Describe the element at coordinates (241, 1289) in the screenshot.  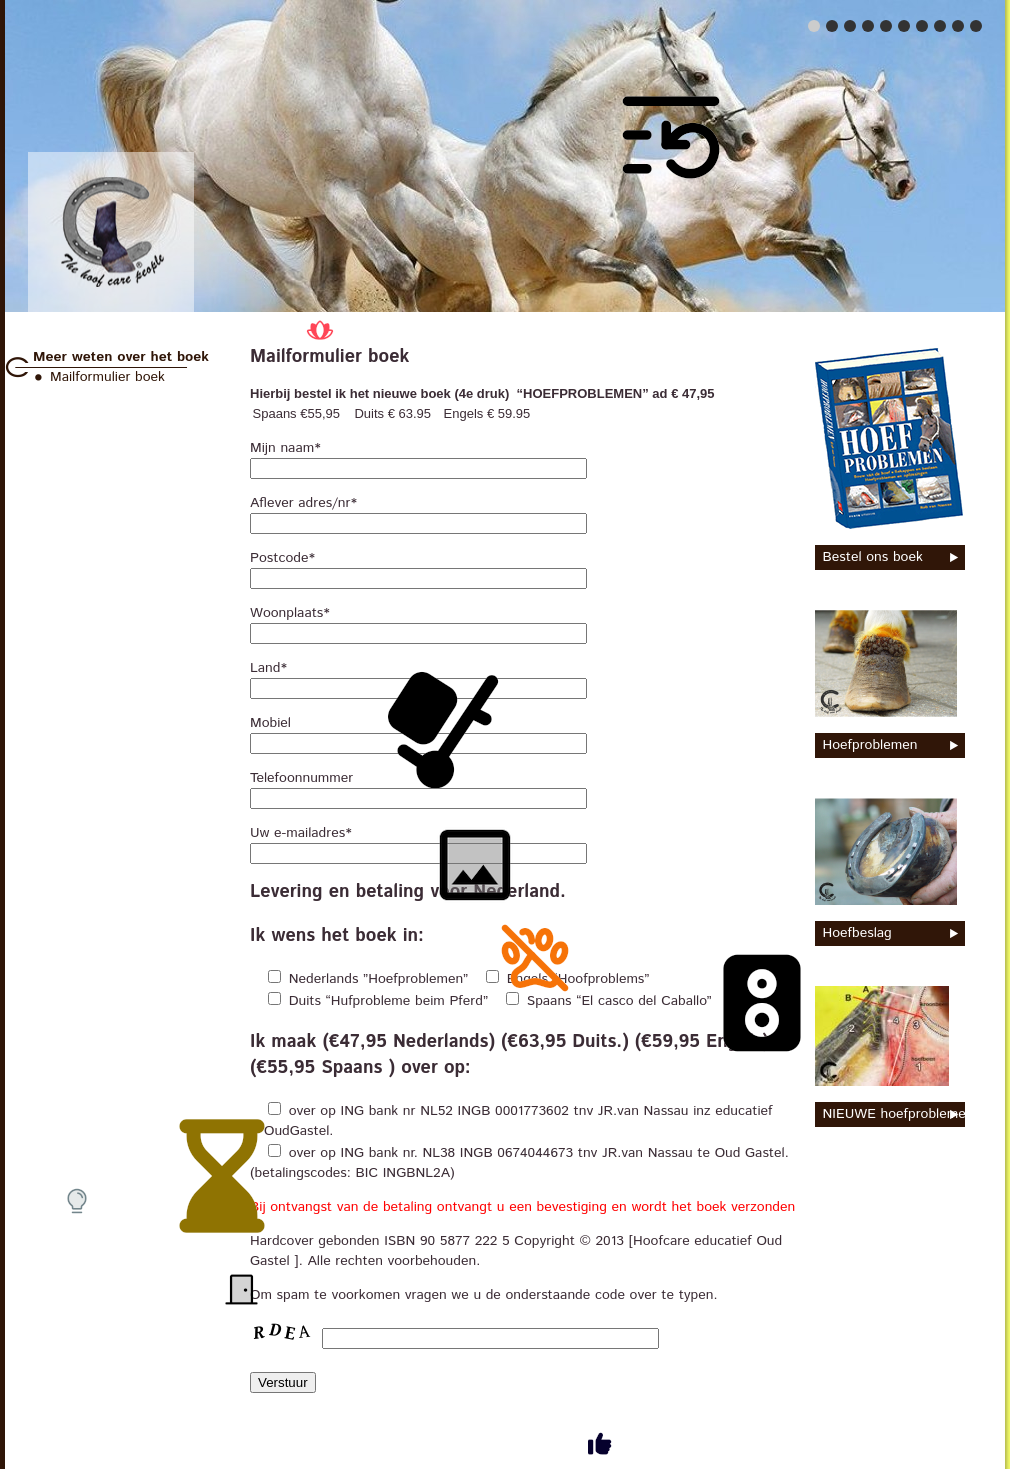
I see `exit or log out of the application` at that location.